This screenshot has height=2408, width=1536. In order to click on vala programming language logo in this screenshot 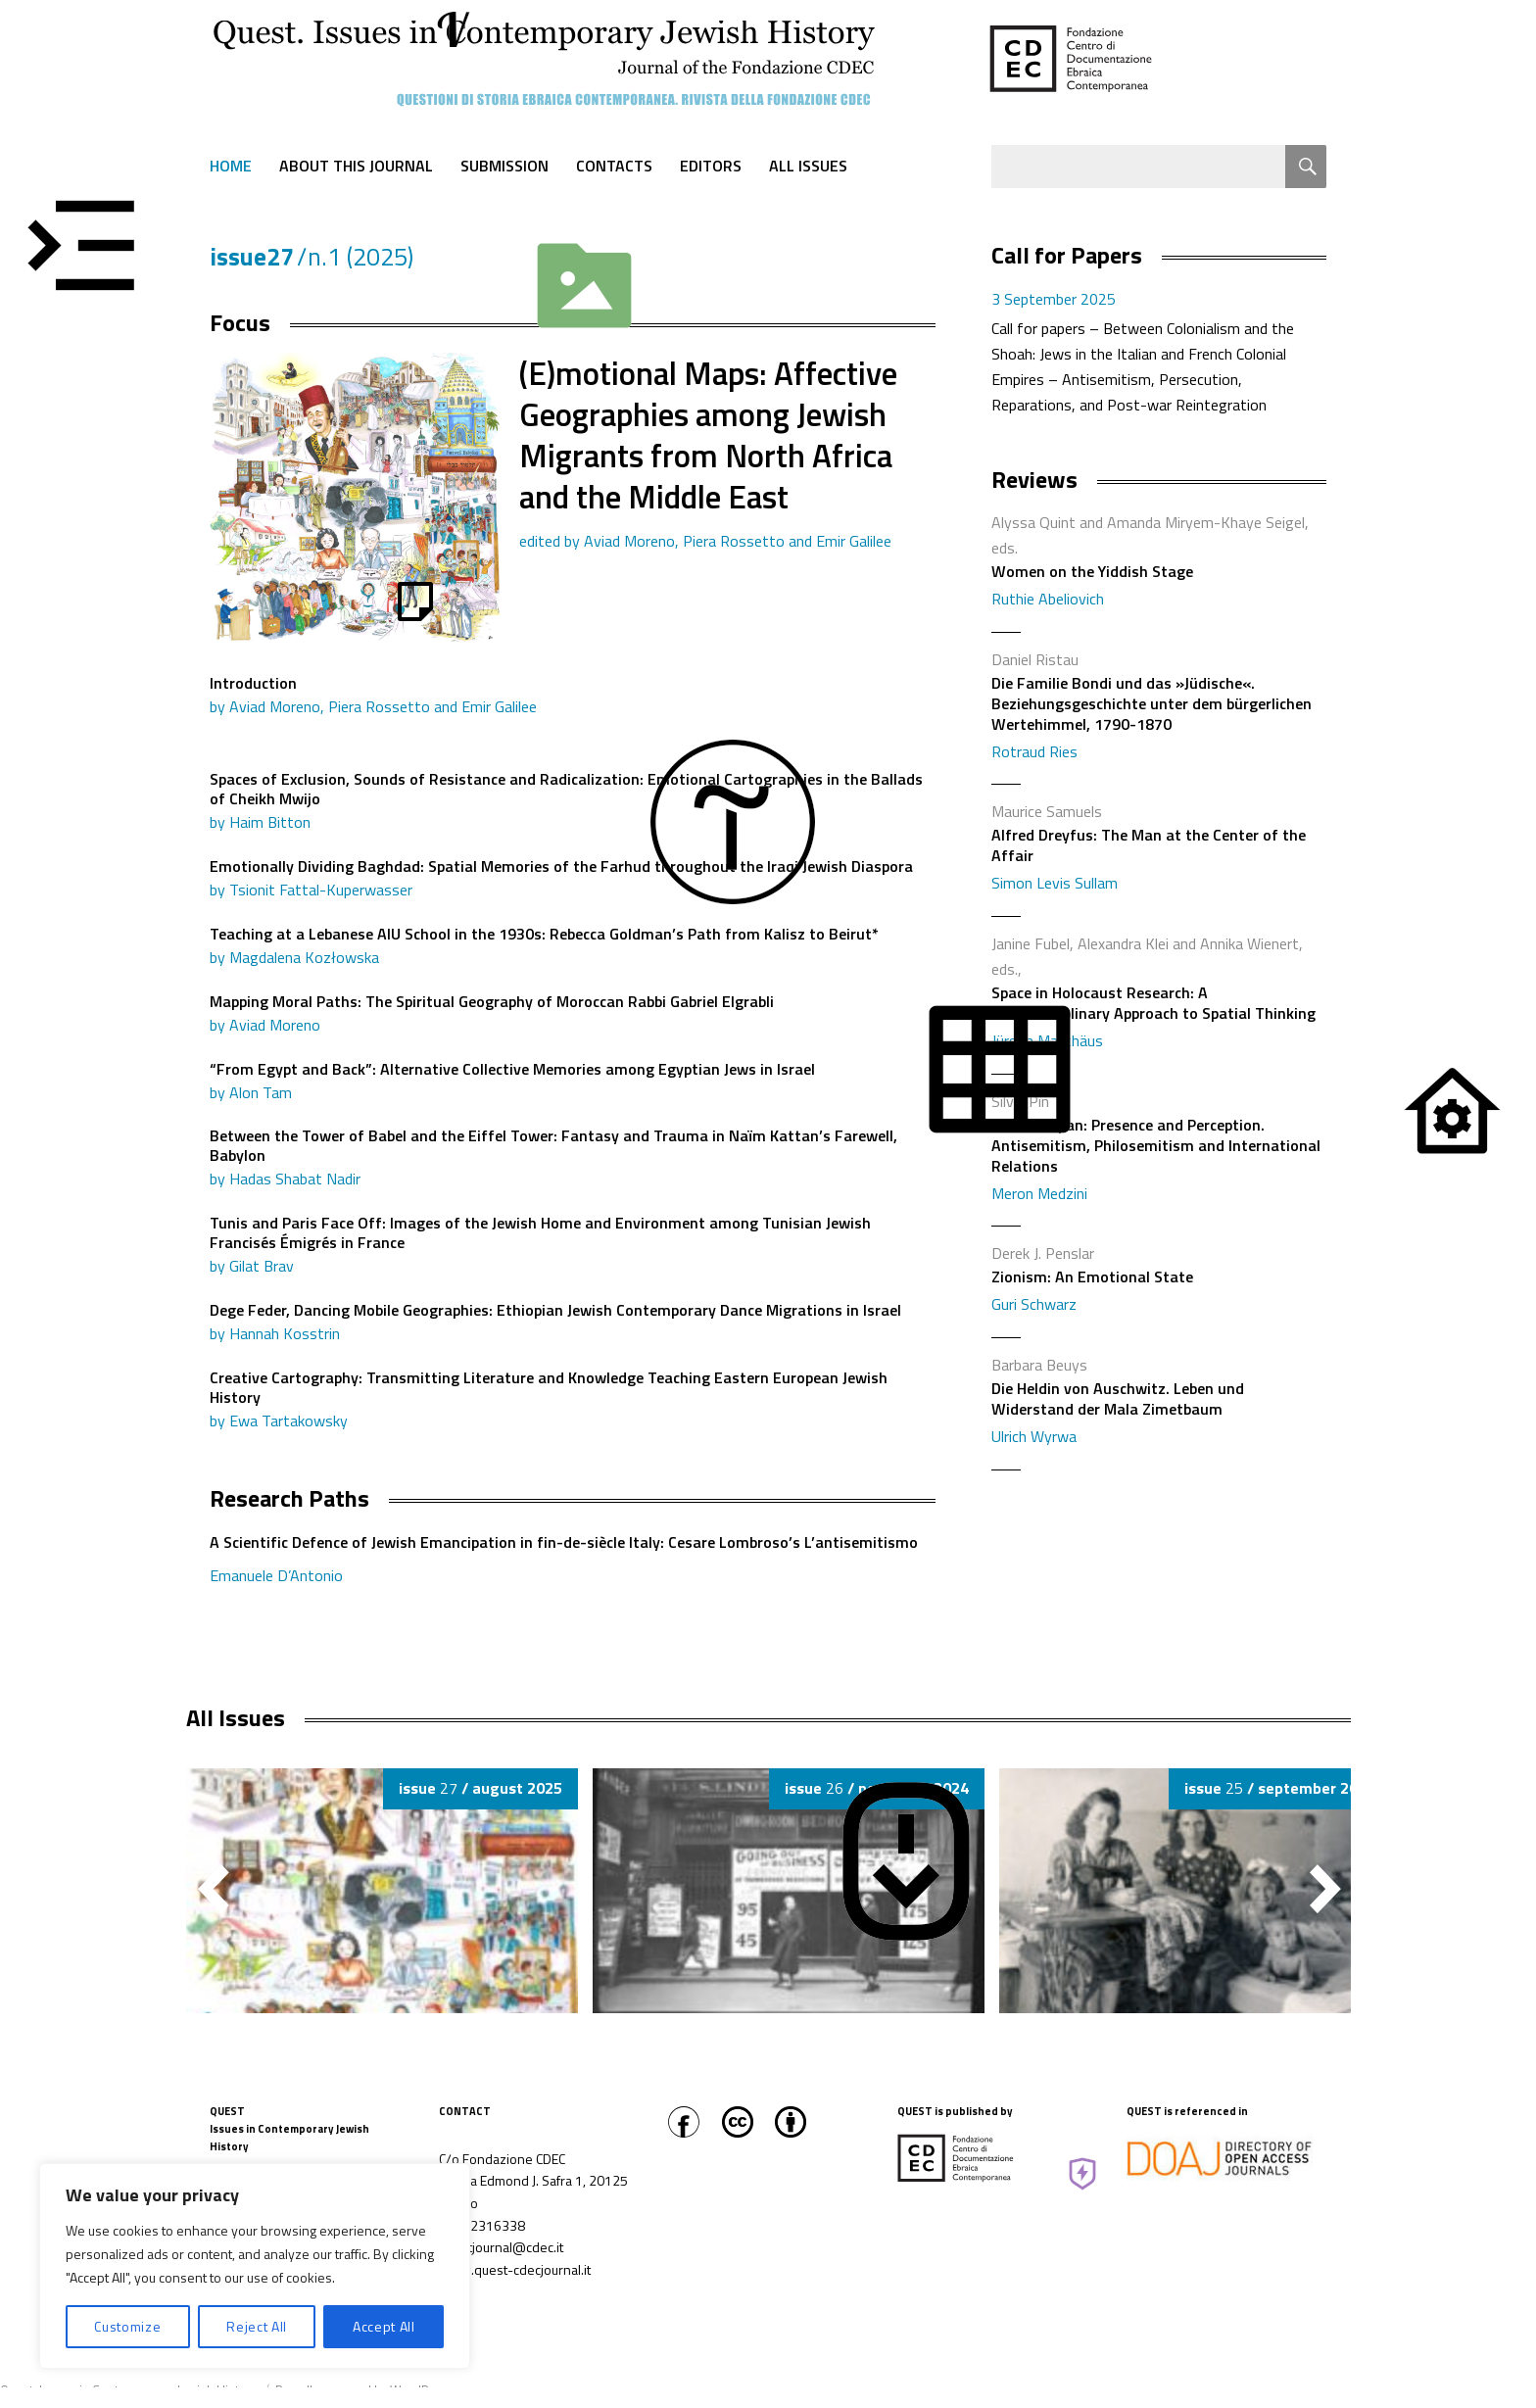, I will do `click(454, 29)`.